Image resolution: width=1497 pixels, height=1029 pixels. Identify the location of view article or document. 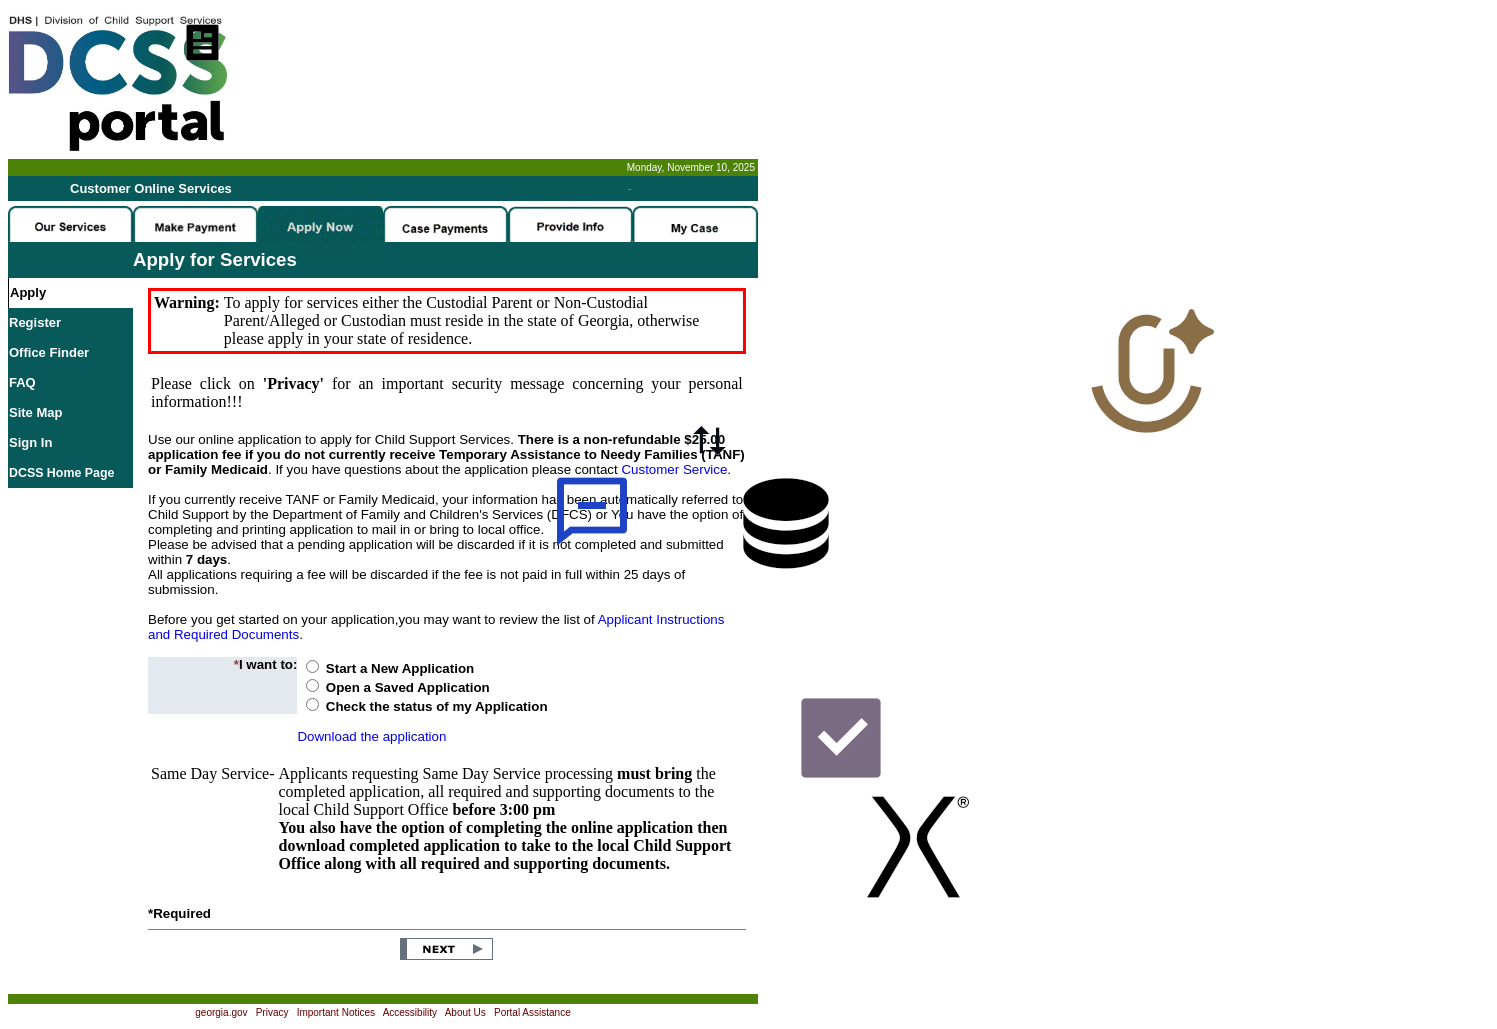
(202, 42).